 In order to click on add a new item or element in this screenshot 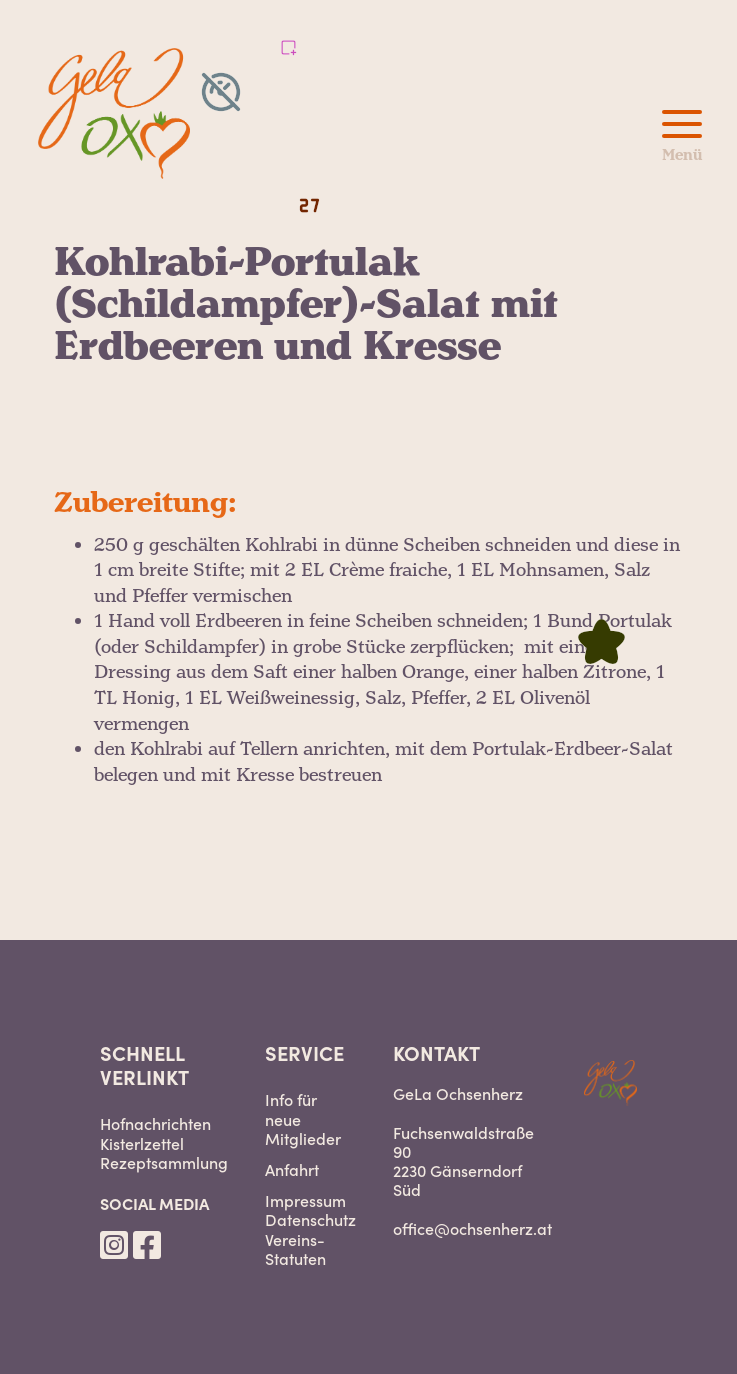, I will do `click(288, 47)`.